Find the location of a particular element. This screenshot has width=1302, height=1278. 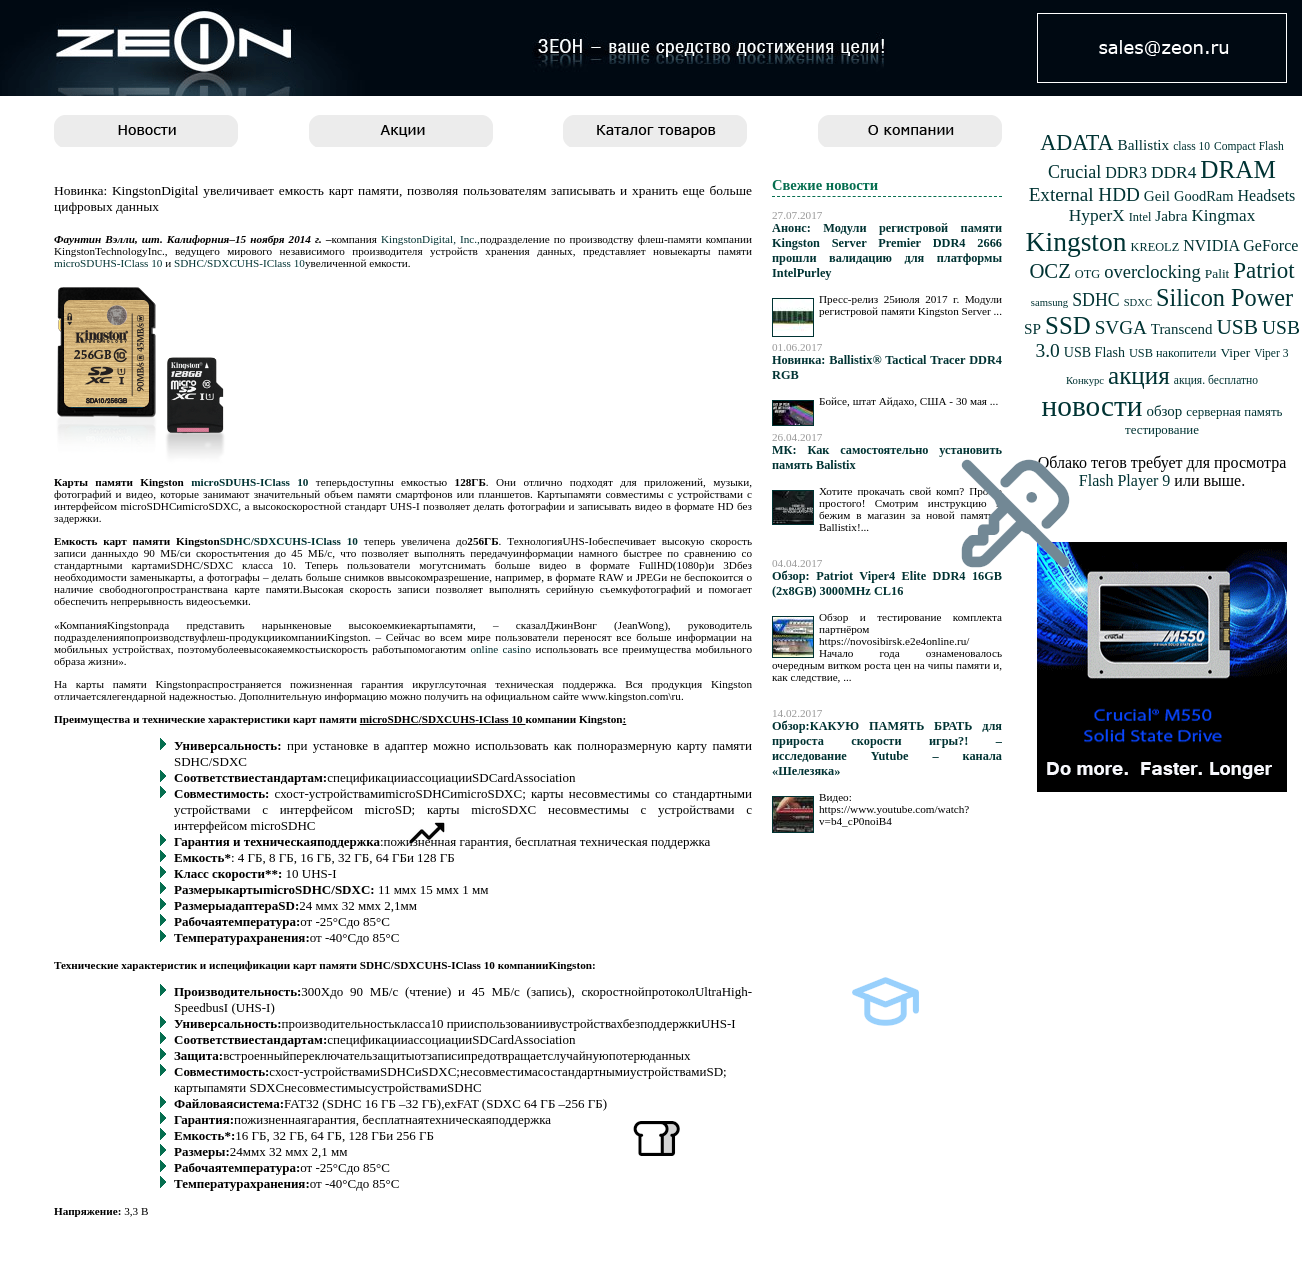

access education or school-related features is located at coordinates (885, 1001).